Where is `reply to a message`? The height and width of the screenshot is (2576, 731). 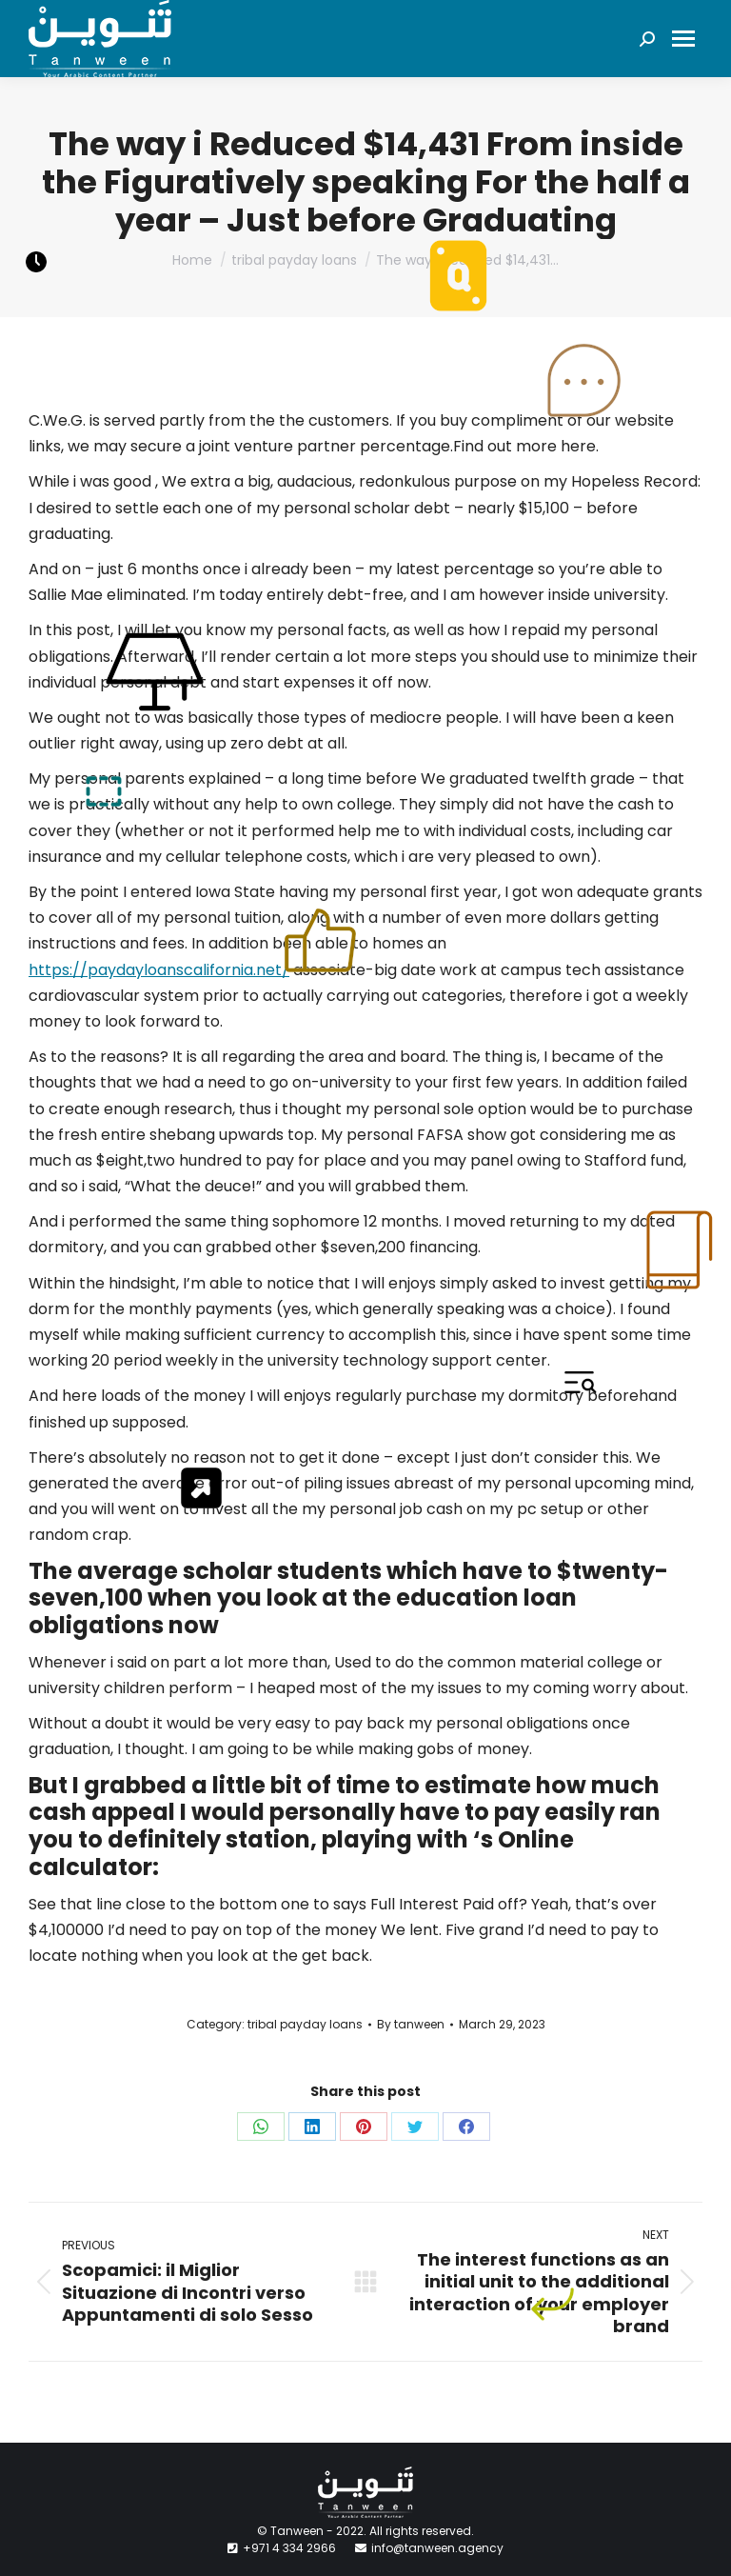 reply to a message is located at coordinates (552, 2304).